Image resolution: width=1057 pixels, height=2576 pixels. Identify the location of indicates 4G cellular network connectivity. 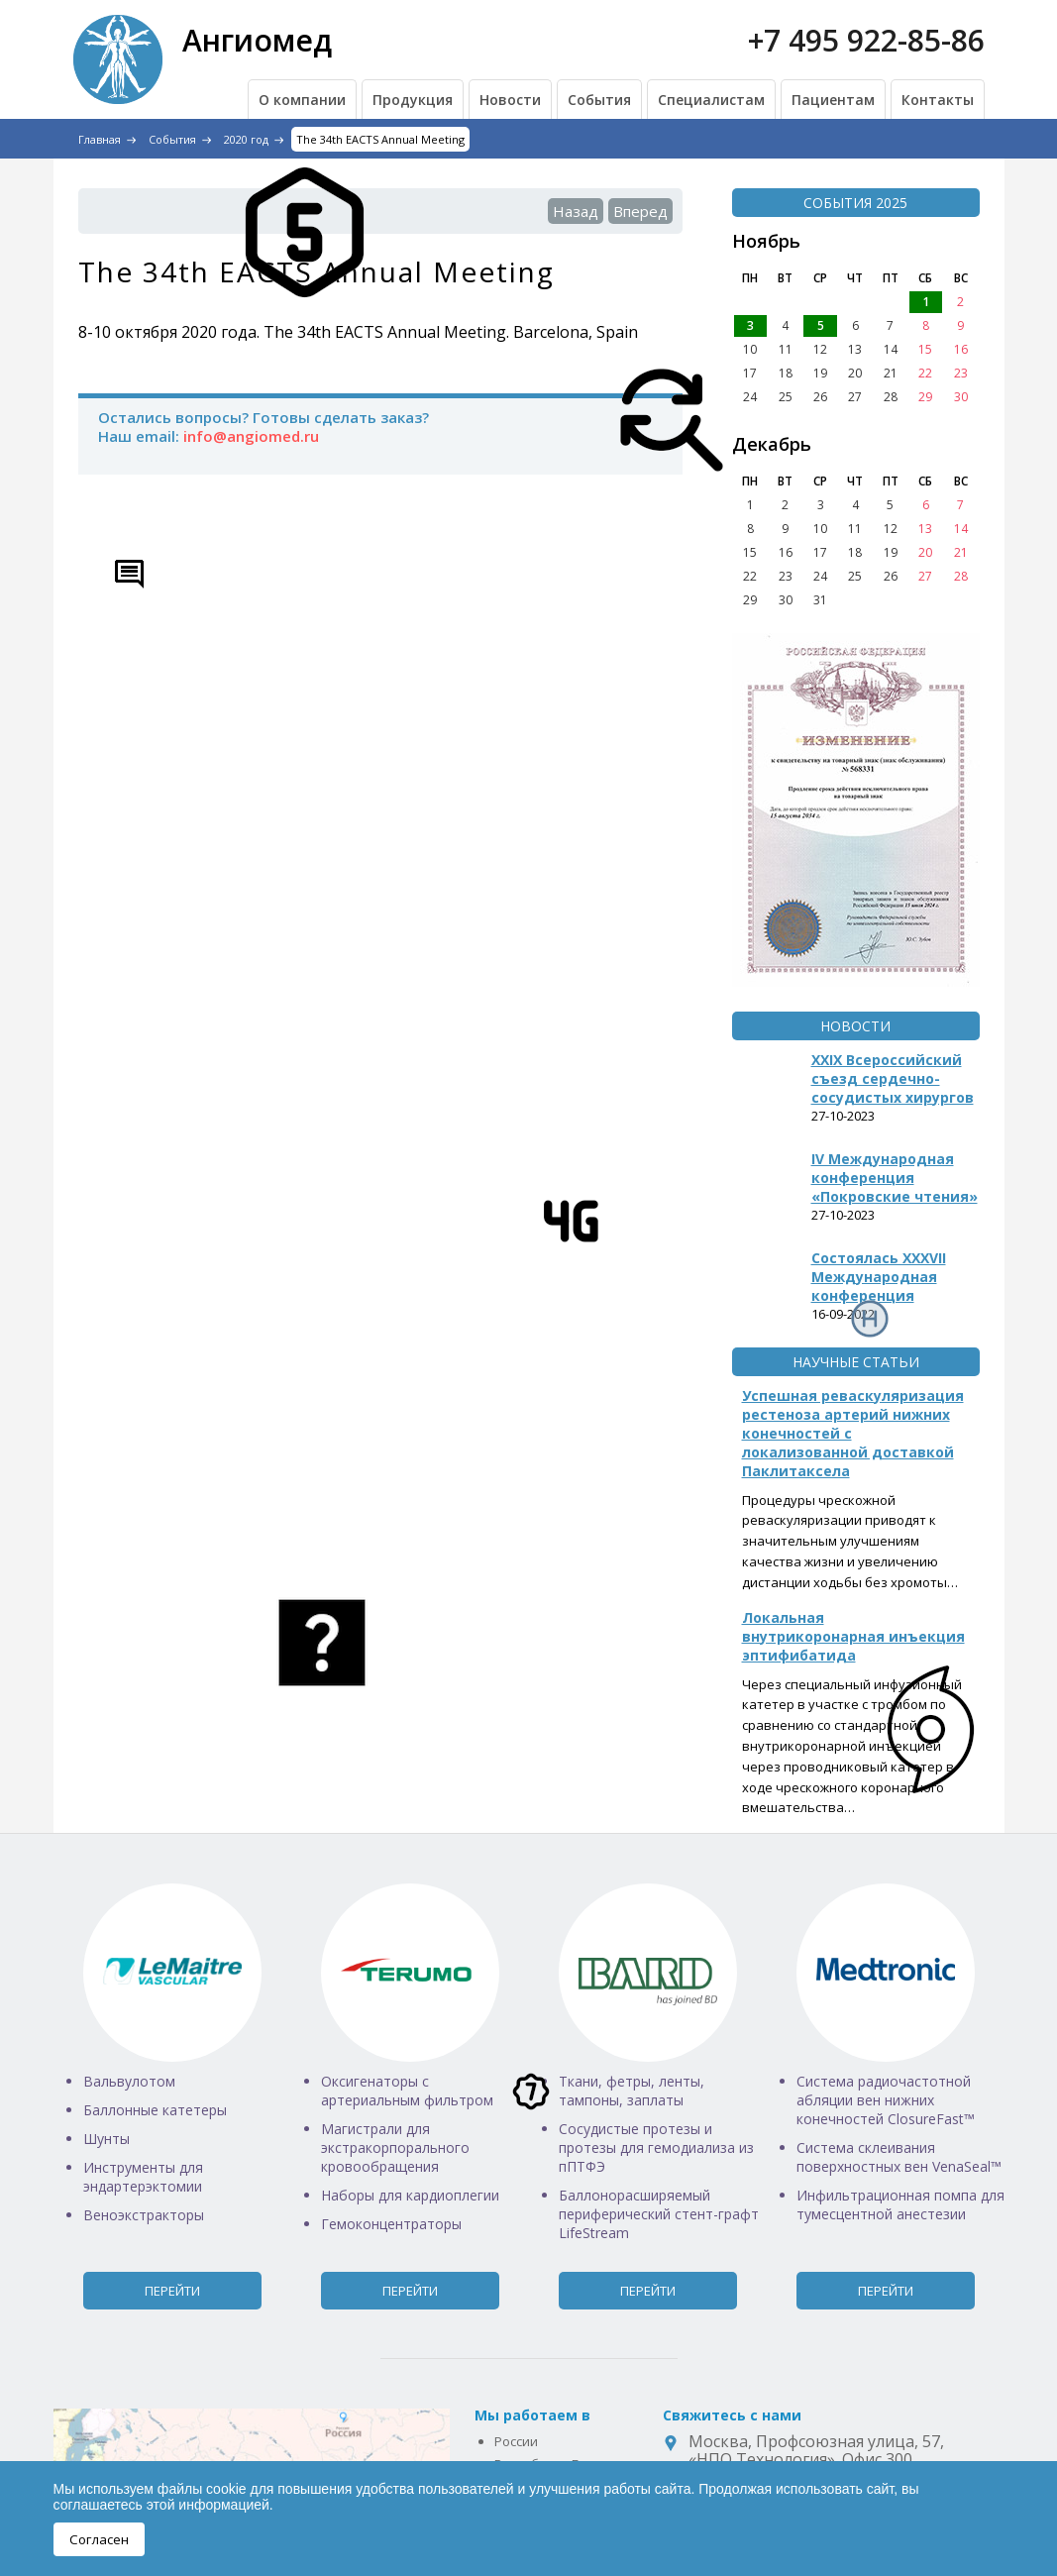
(573, 1221).